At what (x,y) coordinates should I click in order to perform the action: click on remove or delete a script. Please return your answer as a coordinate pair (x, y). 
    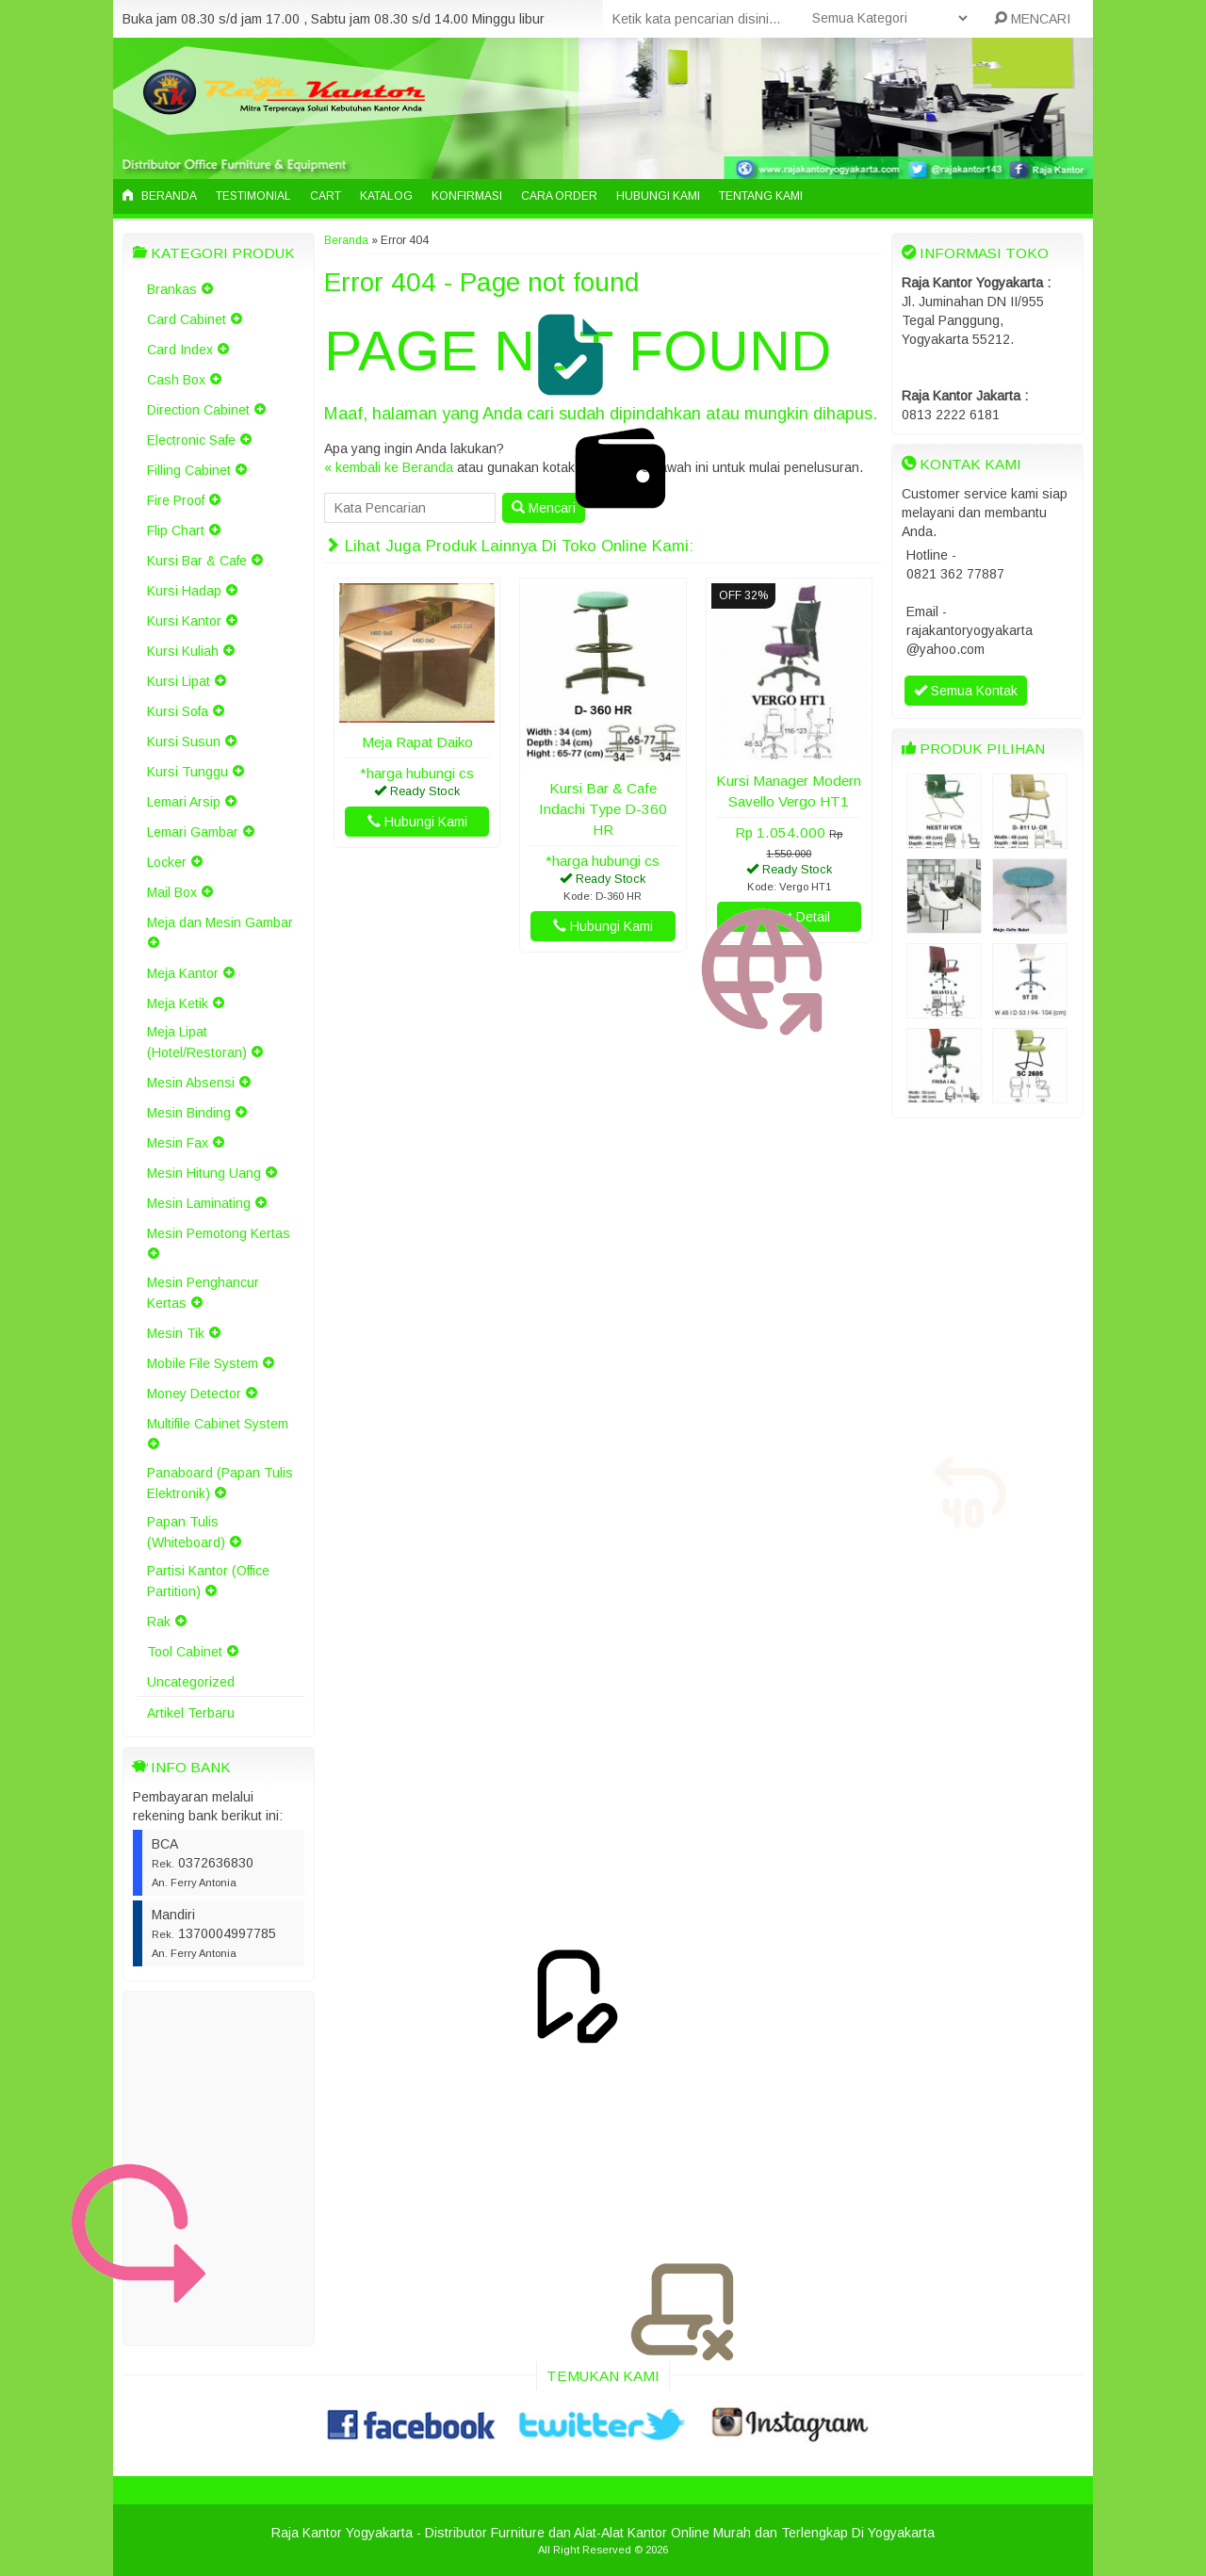
    Looking at the image, I should click on (682, 2309).